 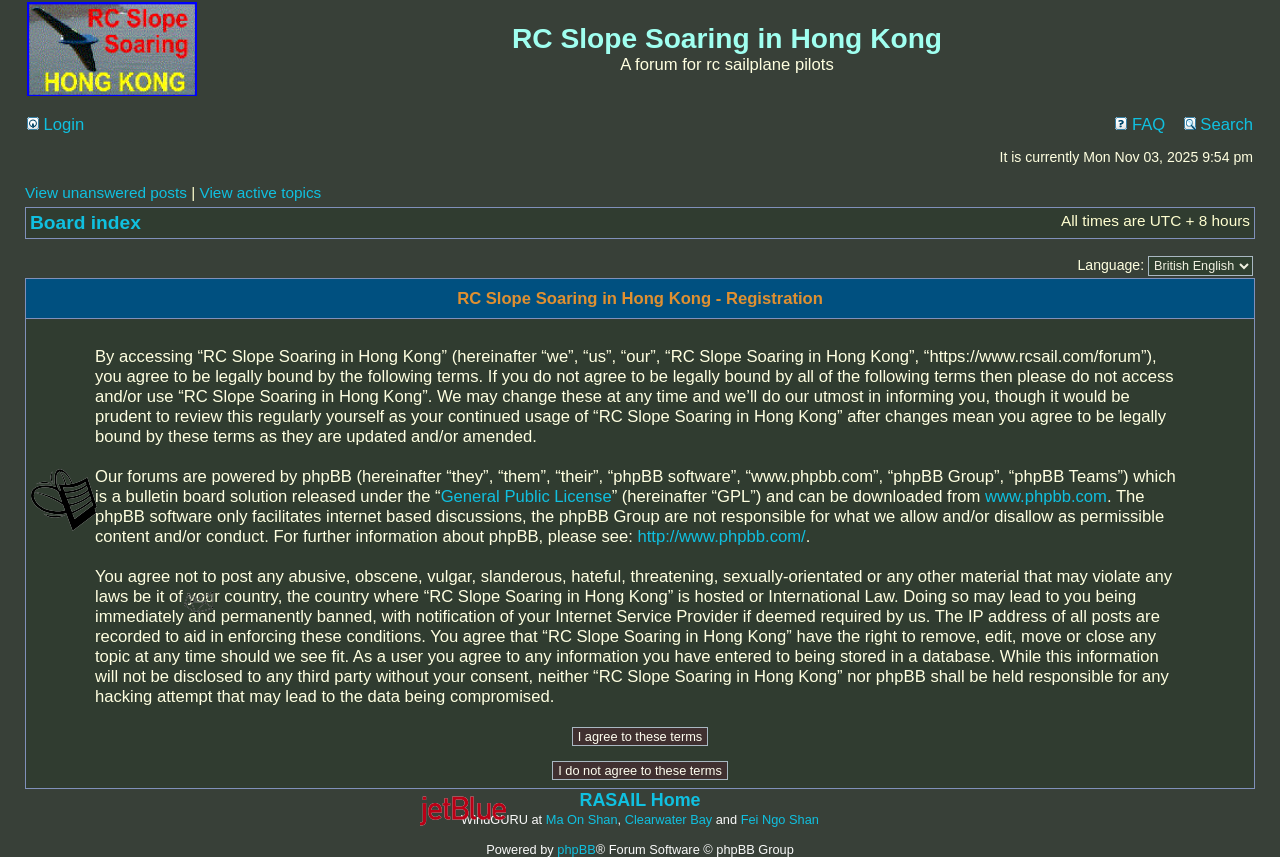 What do you see at coordinates (64, 500) in the screenshot?
I see `taxbuzz company logo` at bounding box center [64, 500].